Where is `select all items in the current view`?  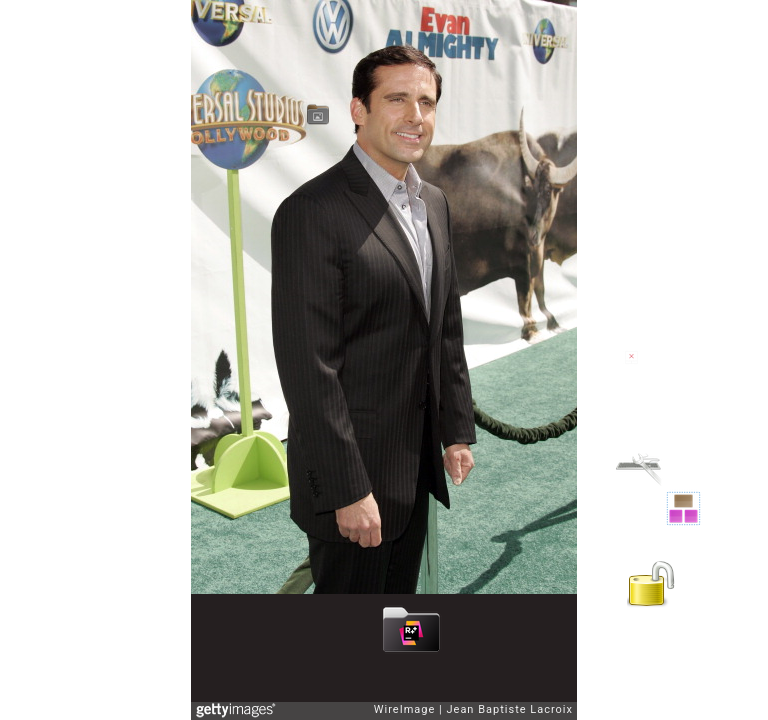 select all items in the current view is located at coordinates (683, 508).